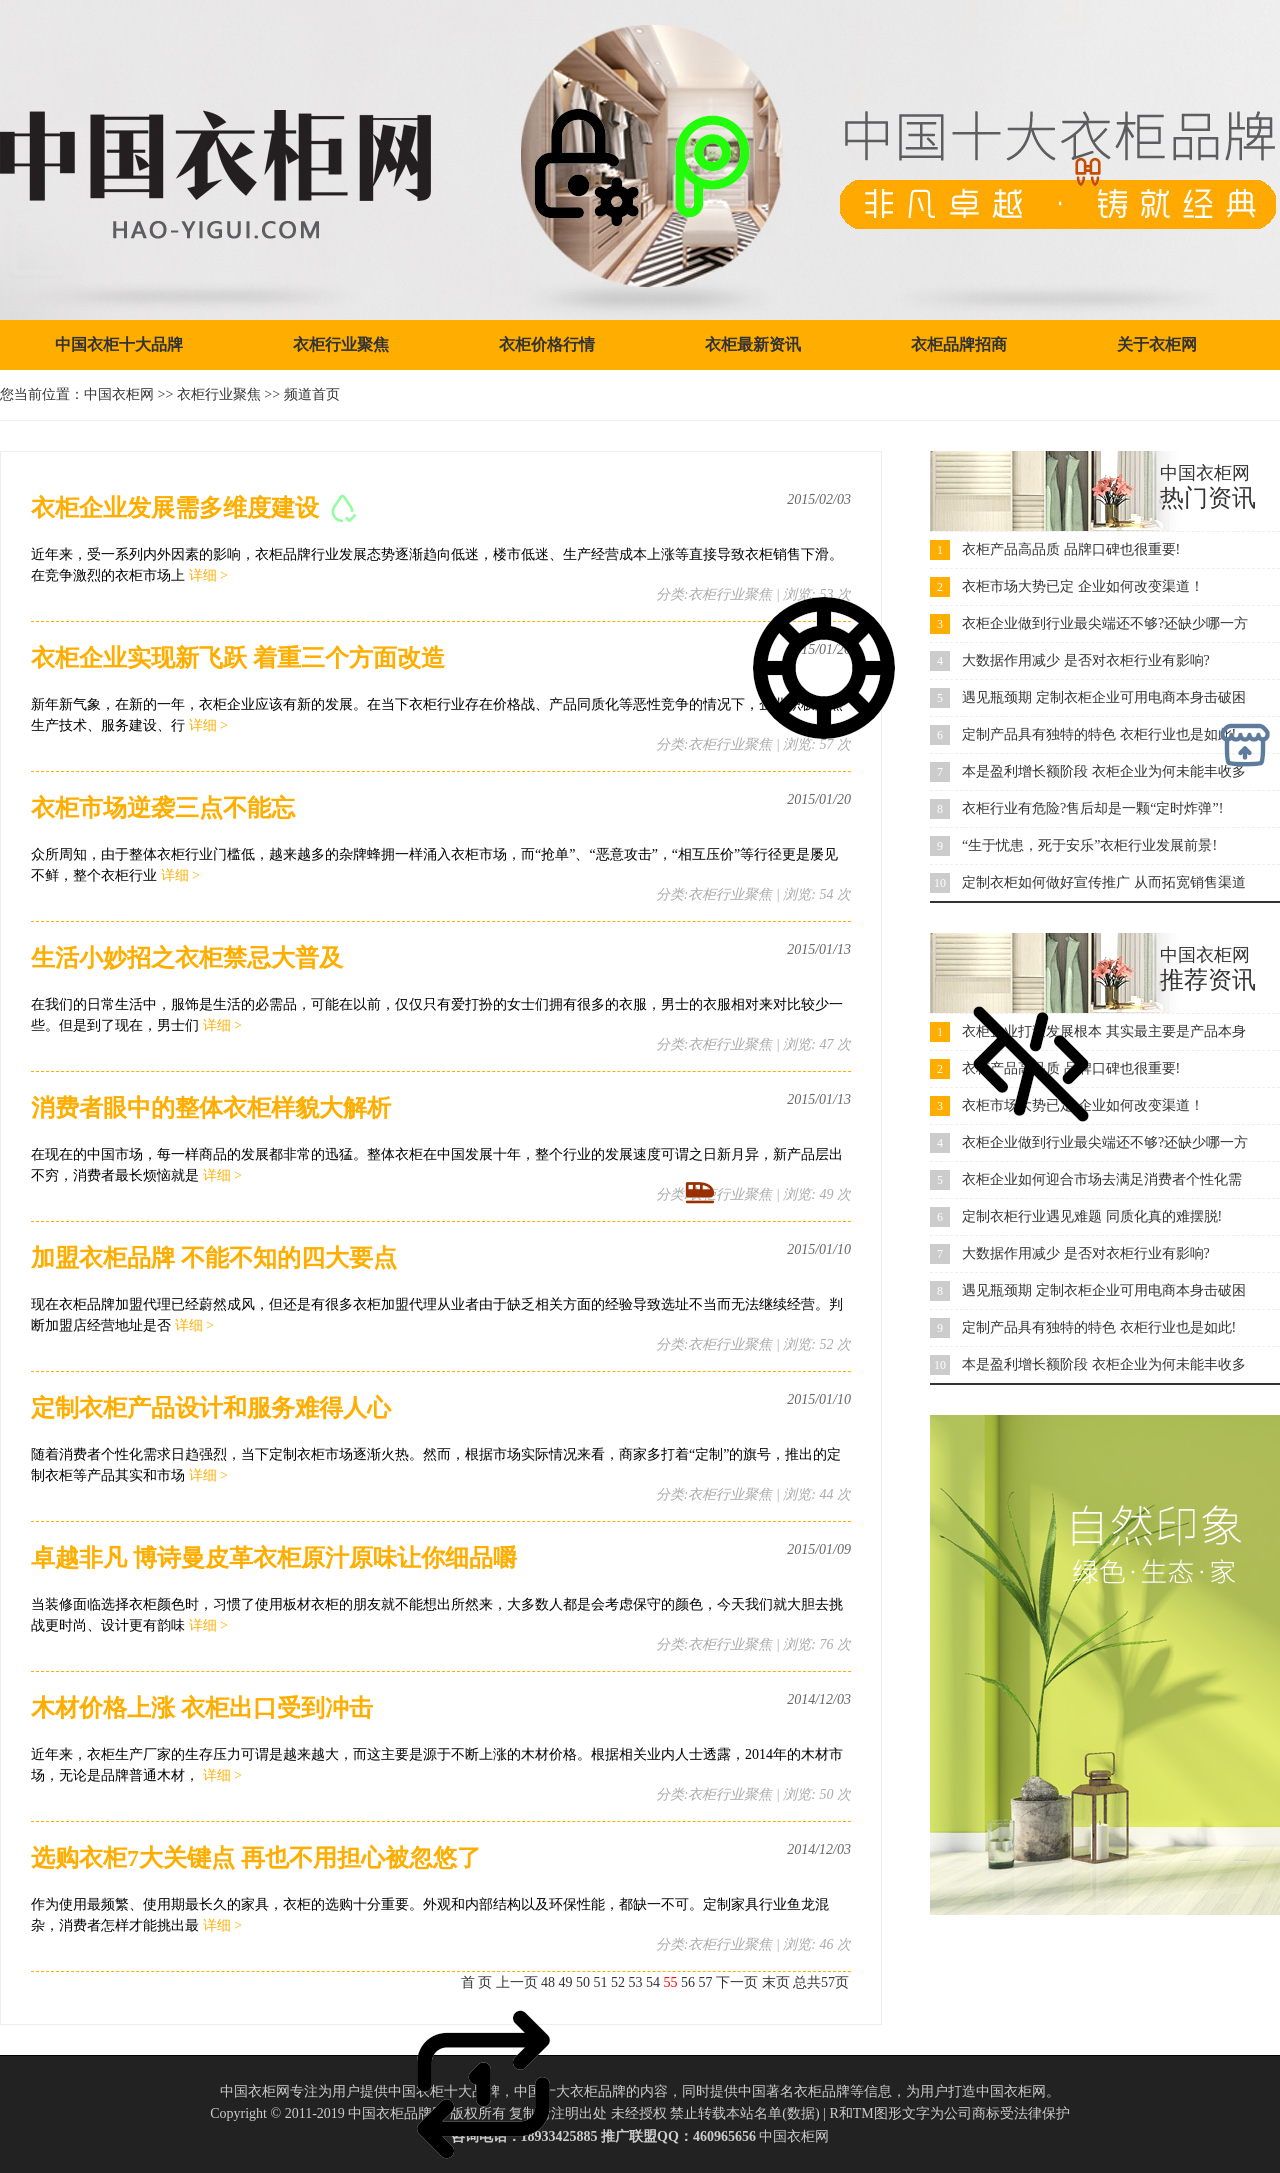 Image resolution: width=1280 pixels, height=2173 pixels. Describe the element at coordinates (1245, 744) in the screenshot. I see `visit itch.io game marketplace` at that location.